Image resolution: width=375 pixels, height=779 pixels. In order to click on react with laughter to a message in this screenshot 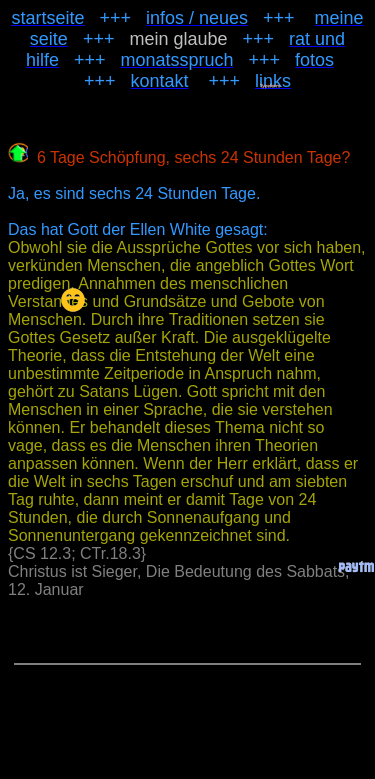, I will do `click(73, 300)`.